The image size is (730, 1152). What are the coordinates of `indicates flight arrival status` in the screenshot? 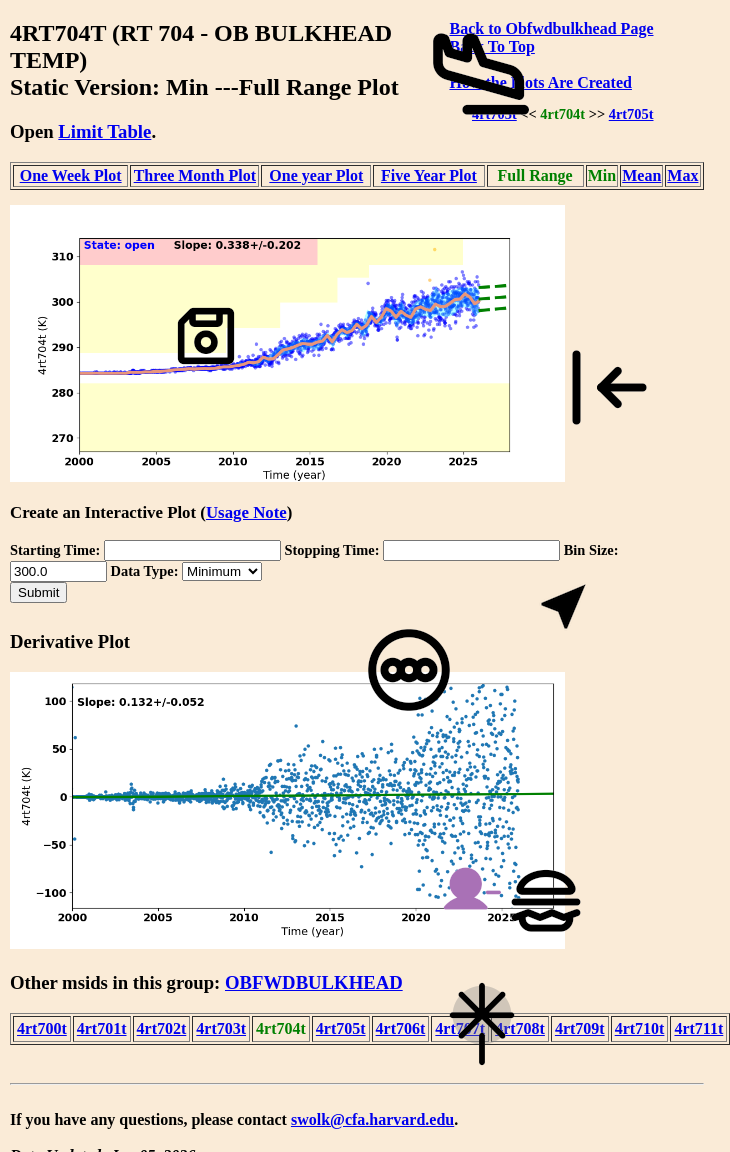 It's located at (477, 74).